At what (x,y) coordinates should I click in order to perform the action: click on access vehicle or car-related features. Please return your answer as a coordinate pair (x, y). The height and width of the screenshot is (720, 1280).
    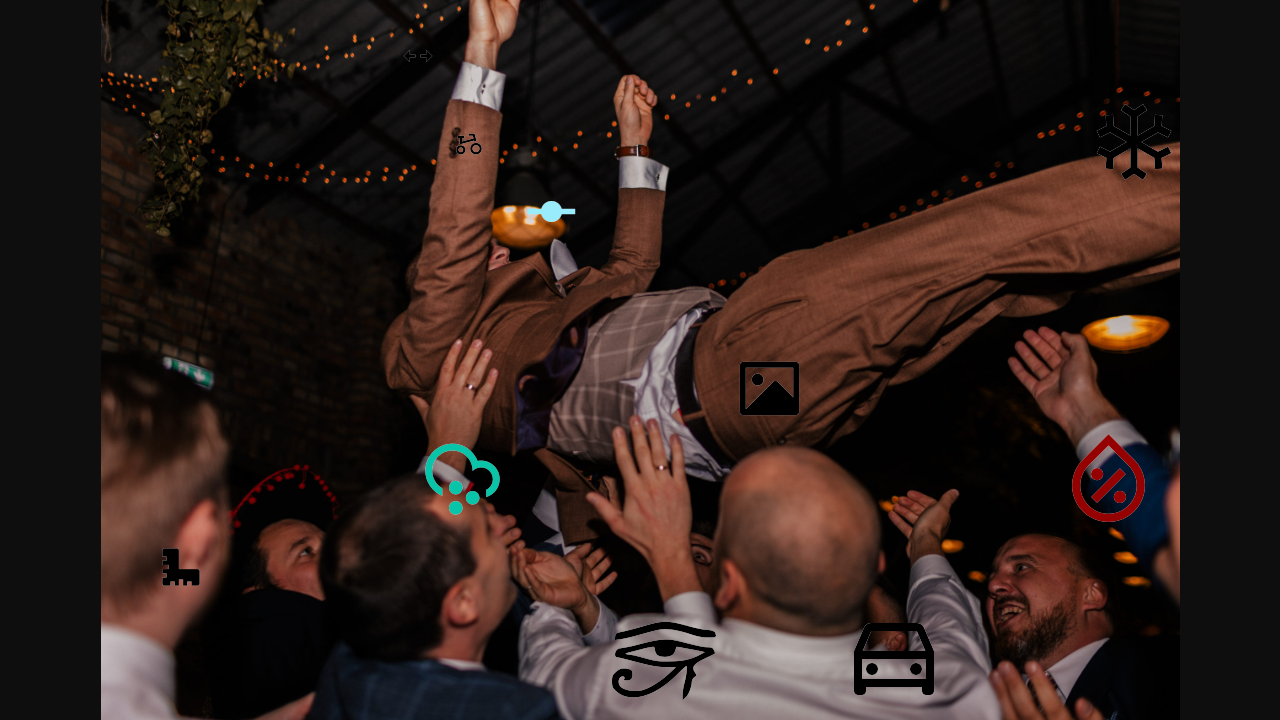
    Looking at the image, I should click on (894, 655).